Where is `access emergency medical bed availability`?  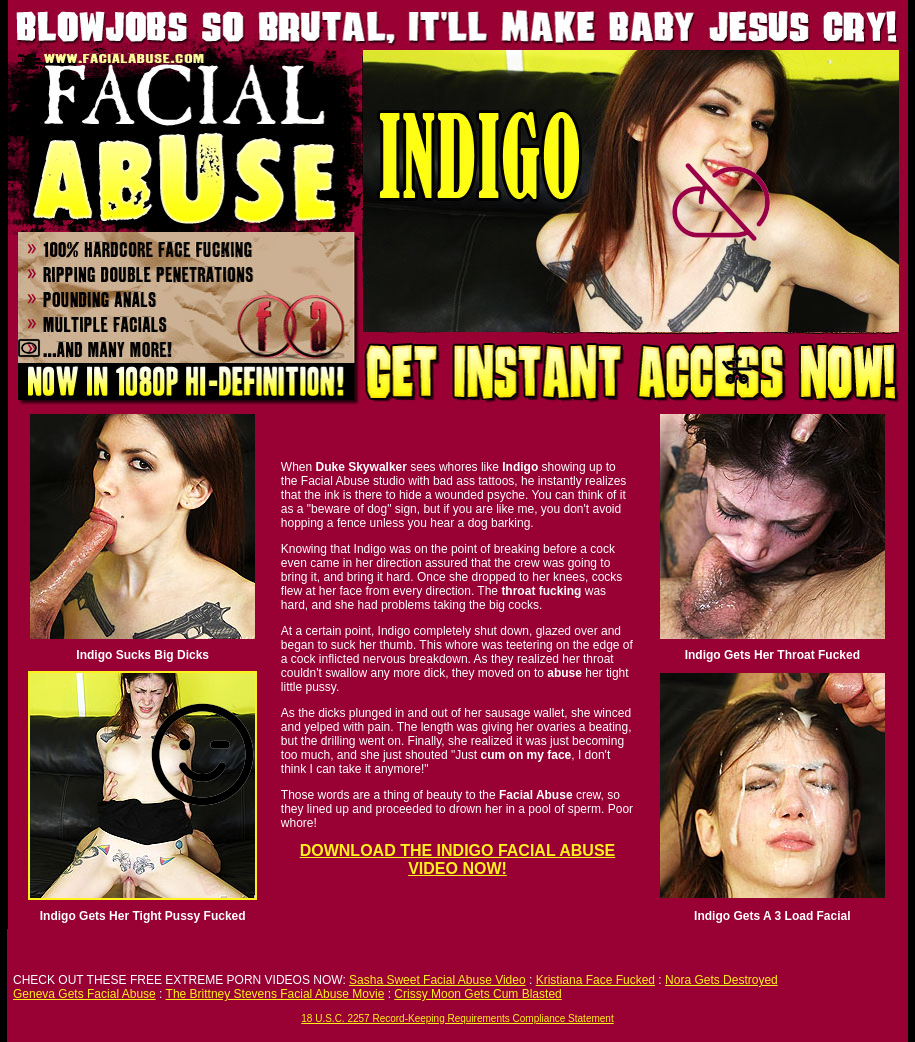 access emergency medical bed availability is located at coordinates (737, 369).